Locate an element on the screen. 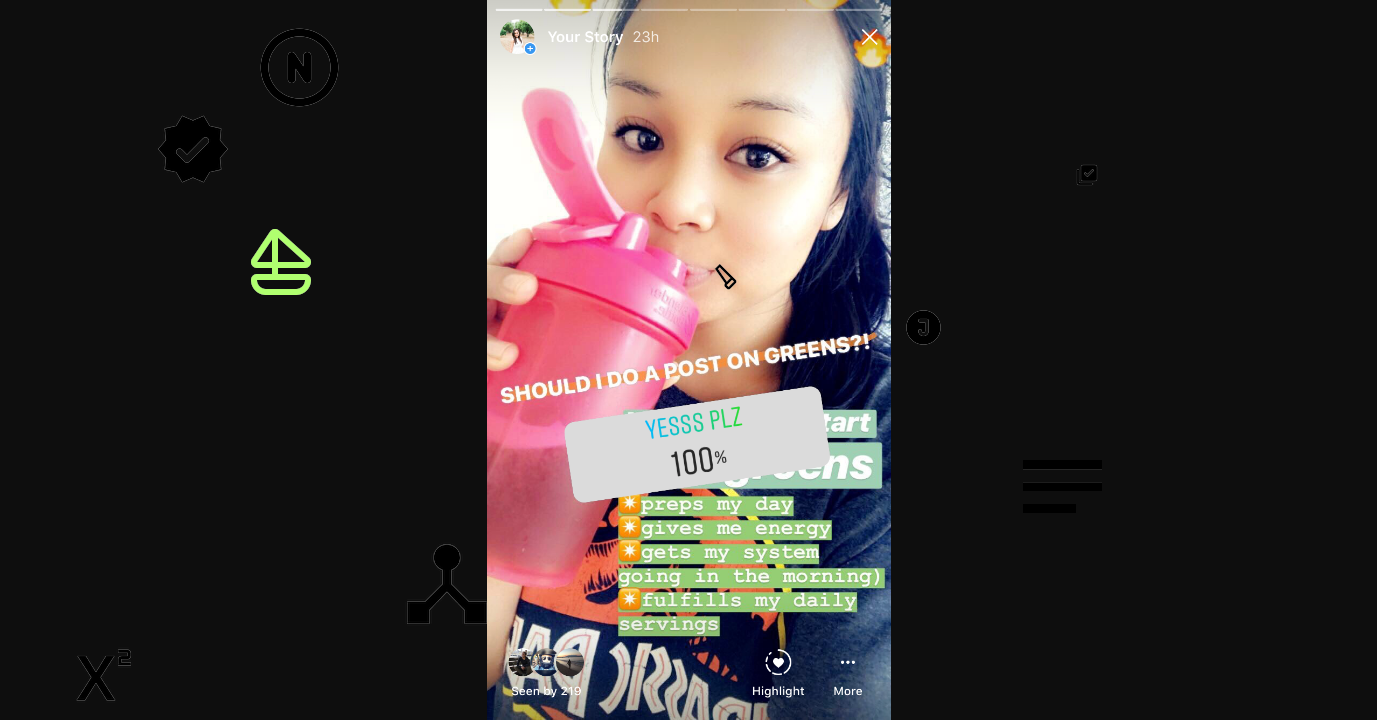 The width and height of the screenshot is (1377, 720). view or access notes is located at coordinates (1062, 486).